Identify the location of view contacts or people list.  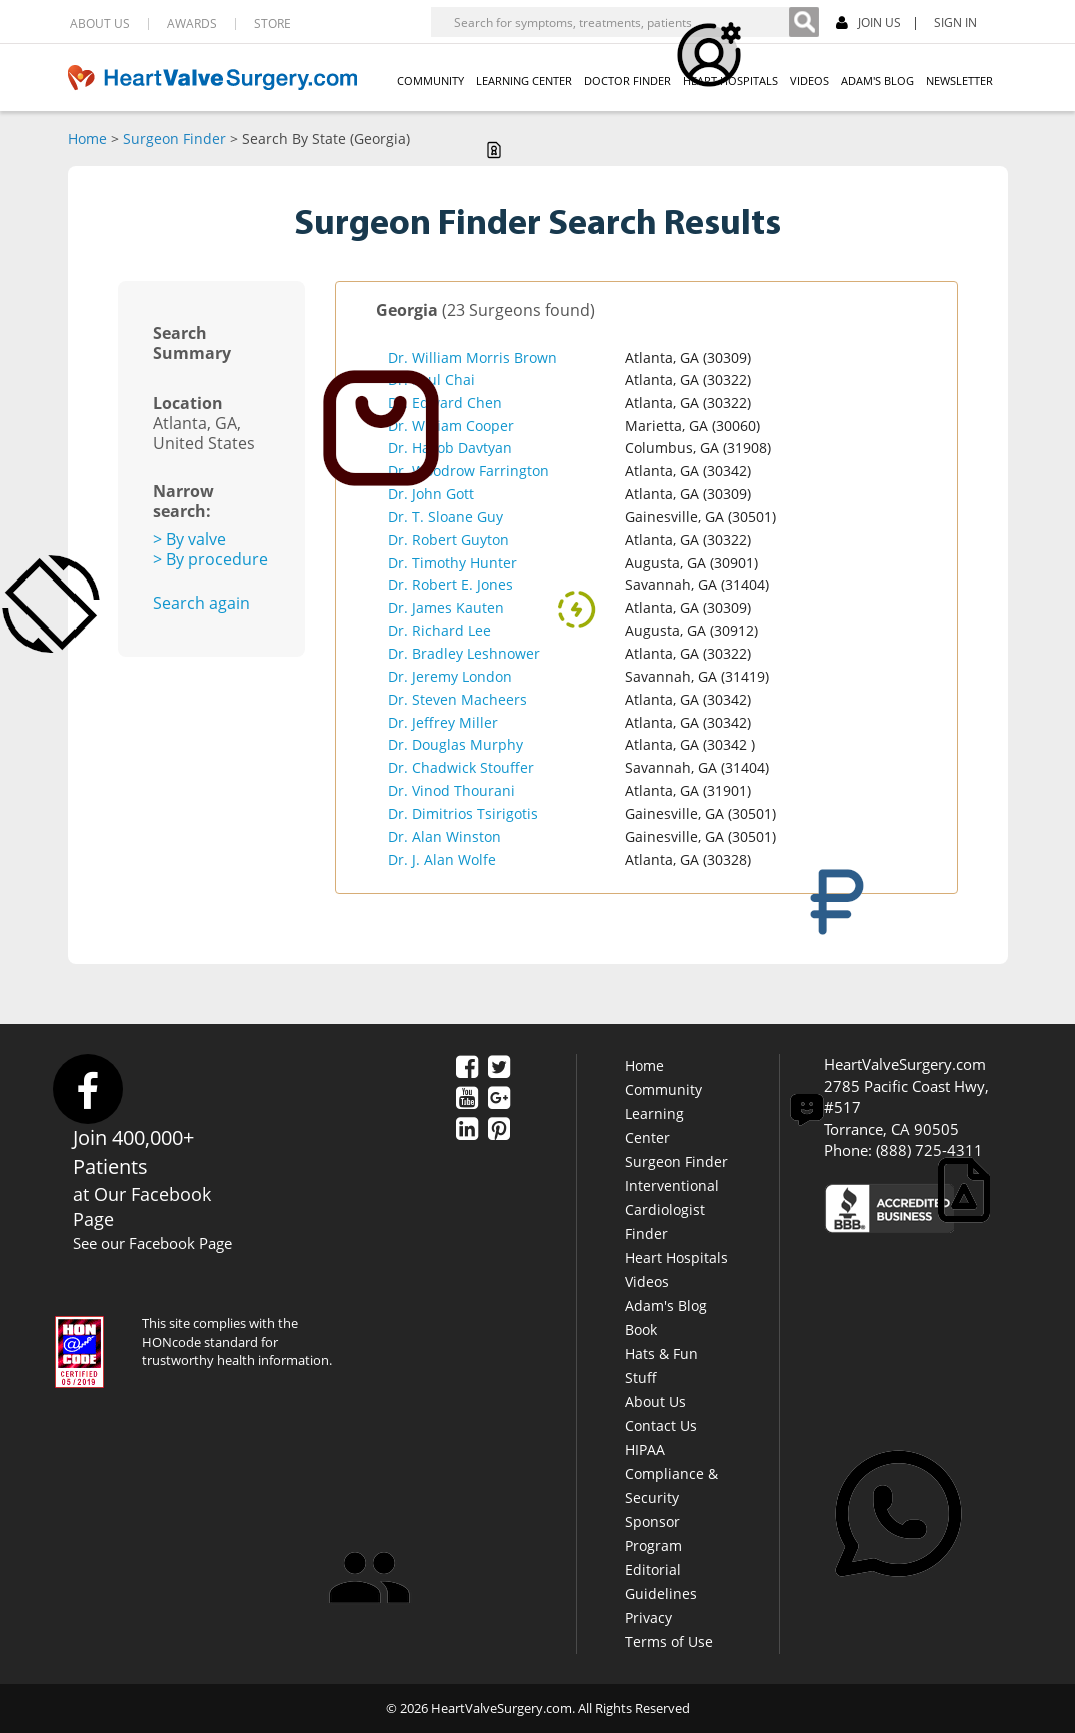
(369, 1577).